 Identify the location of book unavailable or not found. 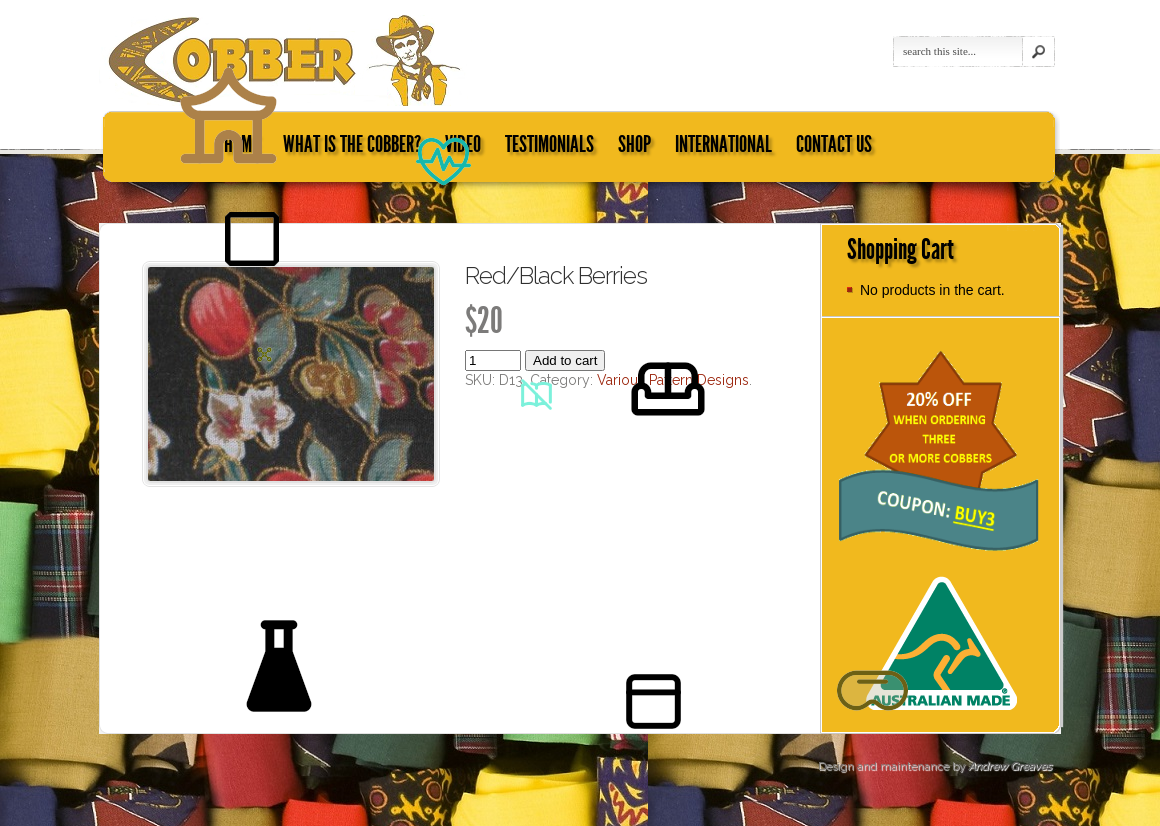
(536, 394).